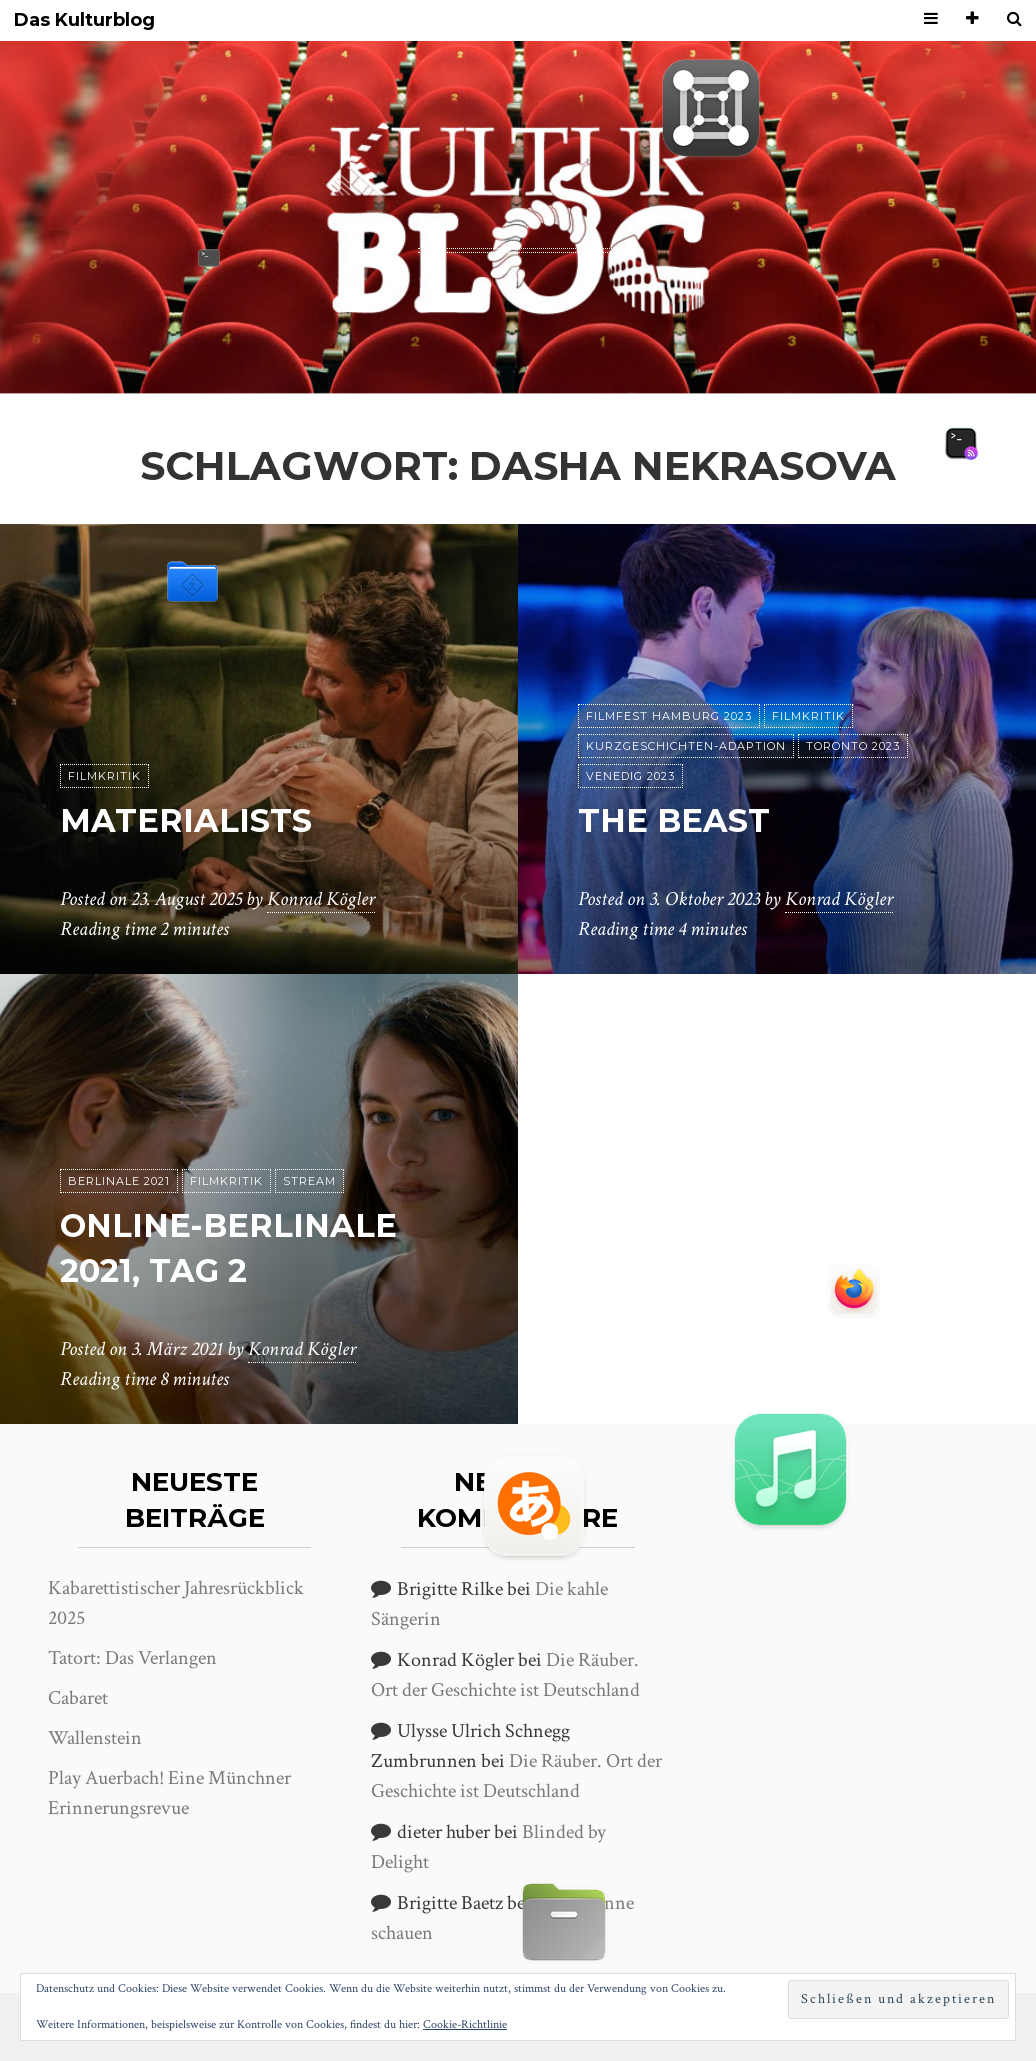 The image size is (1036, 2061). What do you see at coordinates (790, 1469) in the screenshot?
I see `open lx music desktop app` at bounding box center [790, 1469].